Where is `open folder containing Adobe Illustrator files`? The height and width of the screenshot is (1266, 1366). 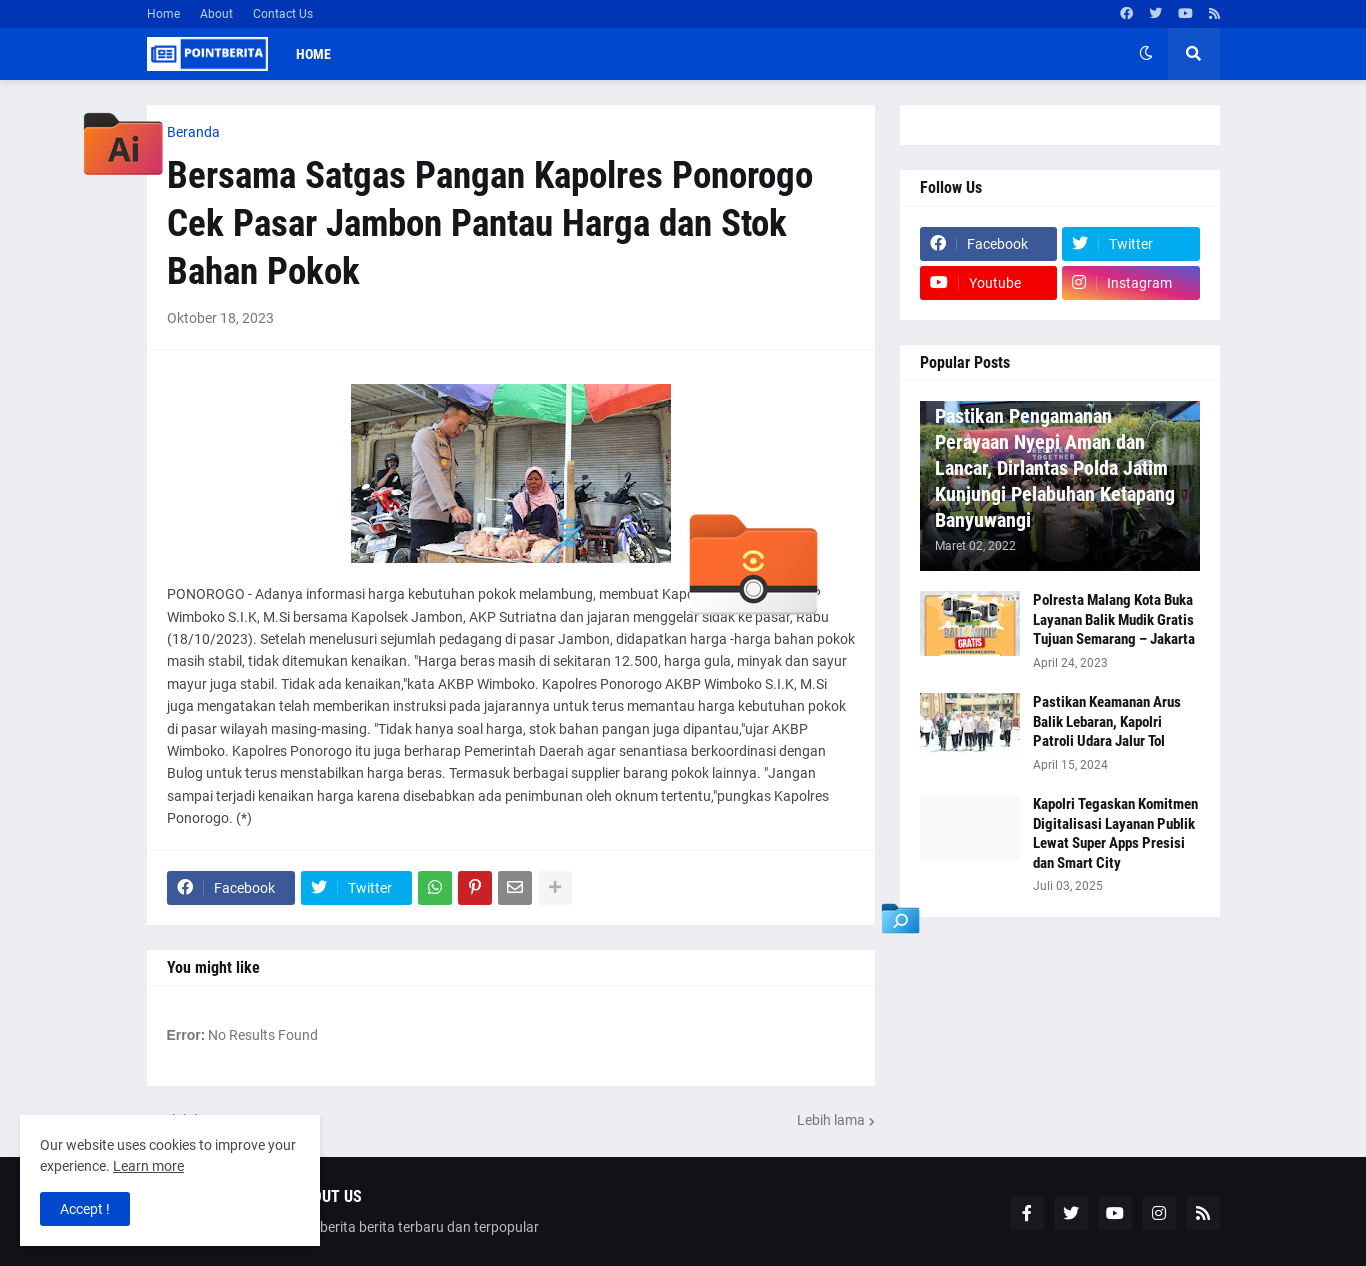
open folder containing Adobe Illustrator files is located at coordinates (123, 146).